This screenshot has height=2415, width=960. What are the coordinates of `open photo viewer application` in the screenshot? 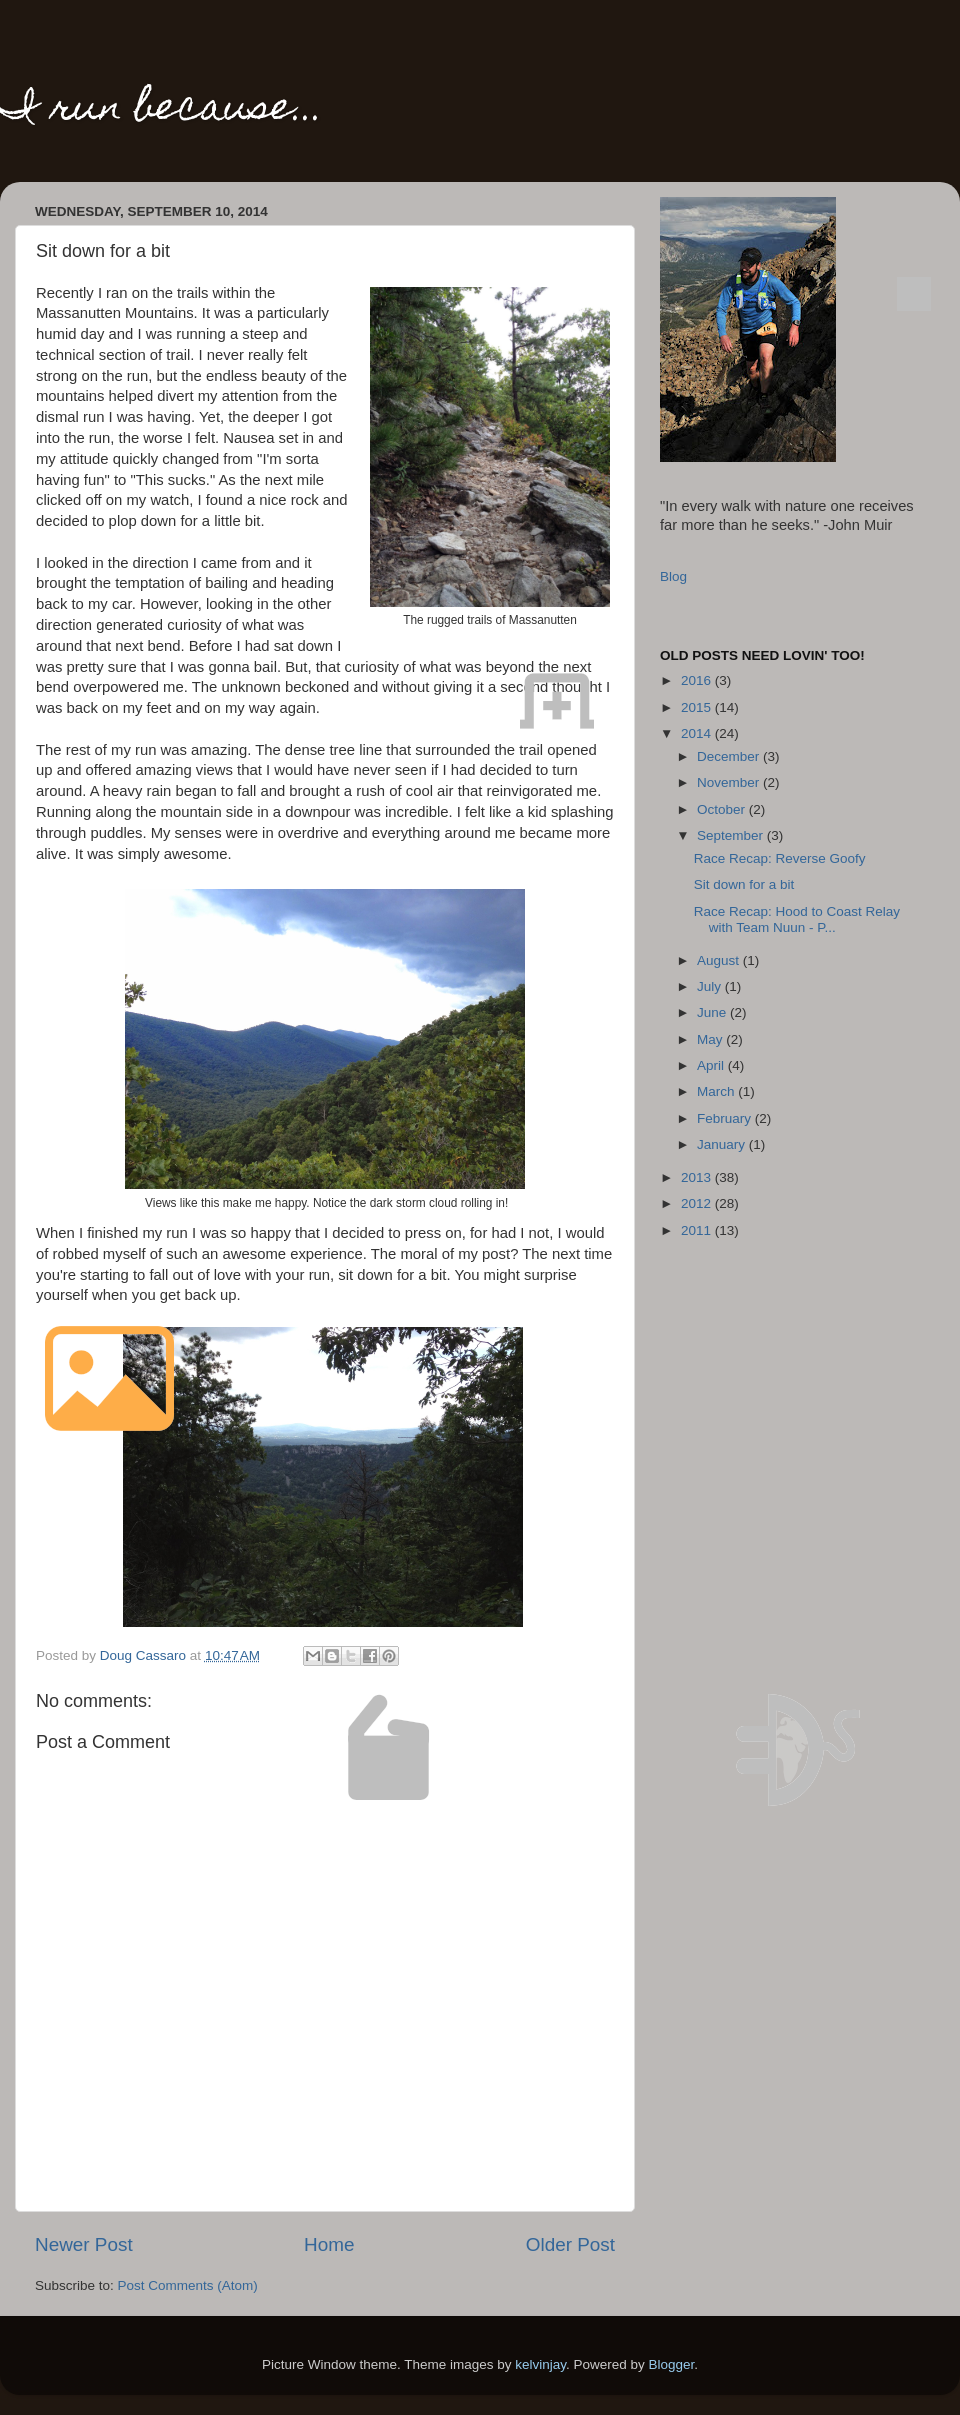 It's located at (109, 1382).